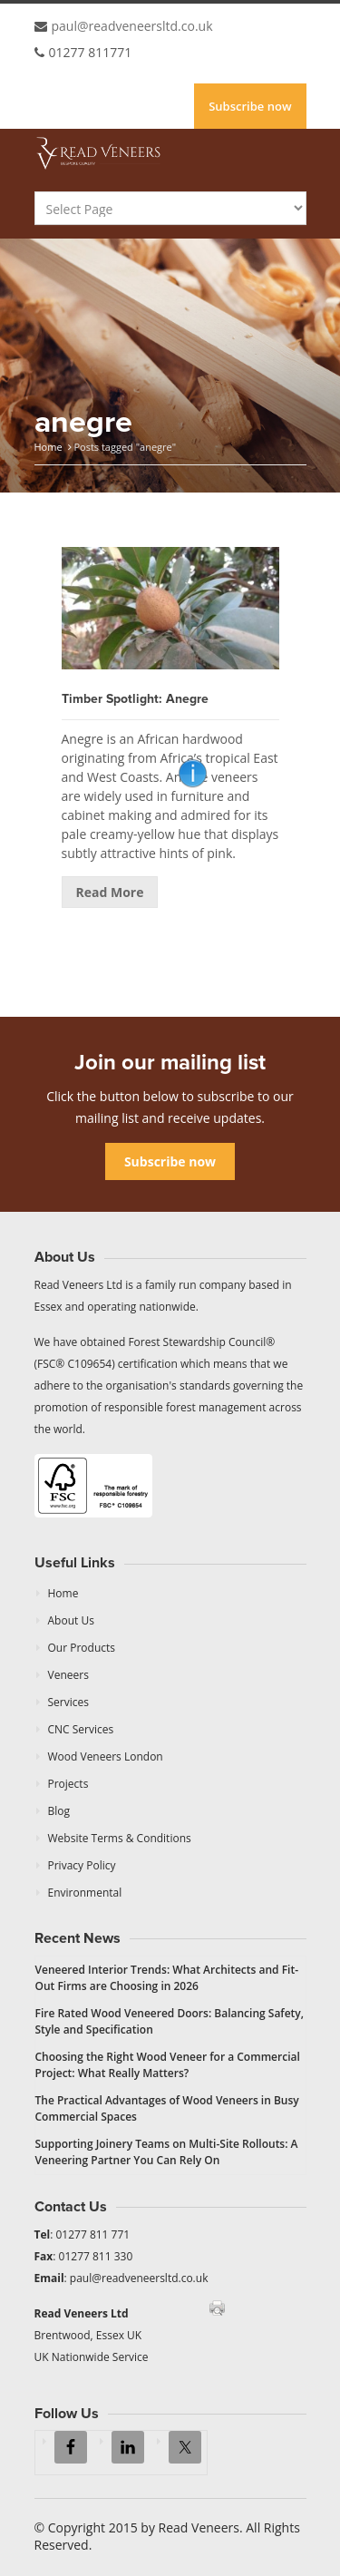 This screenshot has height=2576, width=340. What do you see at coordinates (192, 773) in the screenshot?
I see `view information or details about this item` at bounding box center [192, 773].